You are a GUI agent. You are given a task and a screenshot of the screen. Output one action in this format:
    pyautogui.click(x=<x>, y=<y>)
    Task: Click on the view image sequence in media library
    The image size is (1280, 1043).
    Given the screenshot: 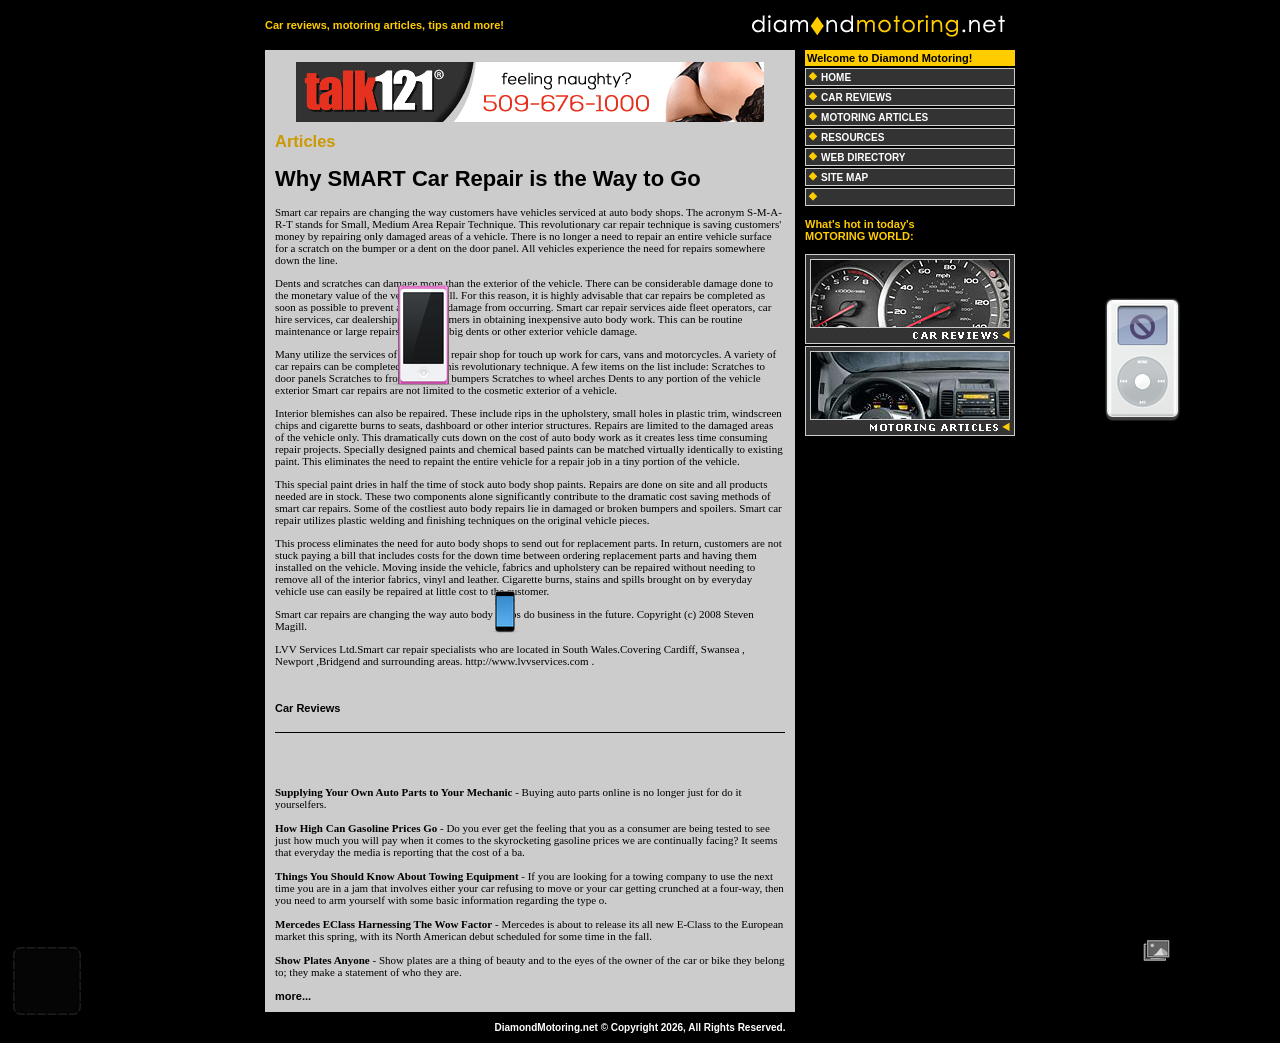 What is the action you would take?
    pyautogui.click(x=1156, y=950)
    